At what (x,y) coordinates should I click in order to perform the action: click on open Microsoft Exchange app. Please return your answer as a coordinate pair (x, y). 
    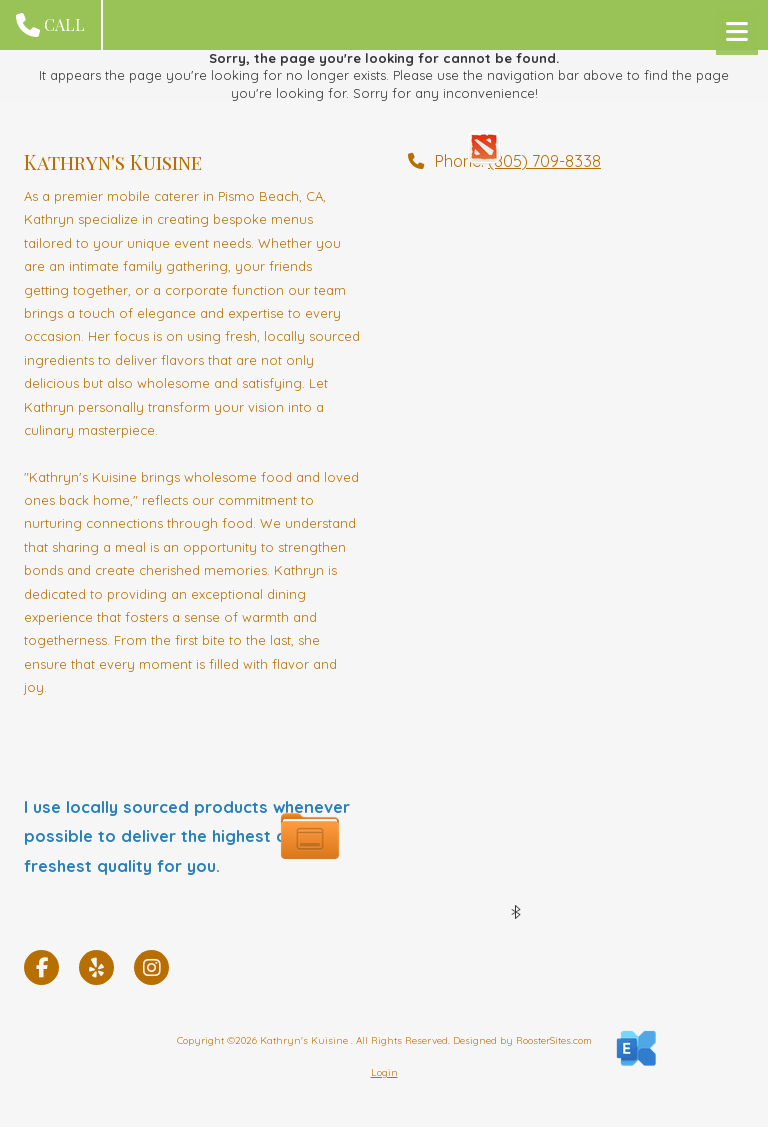
    Looking at the image, I should click on (636, 1048).